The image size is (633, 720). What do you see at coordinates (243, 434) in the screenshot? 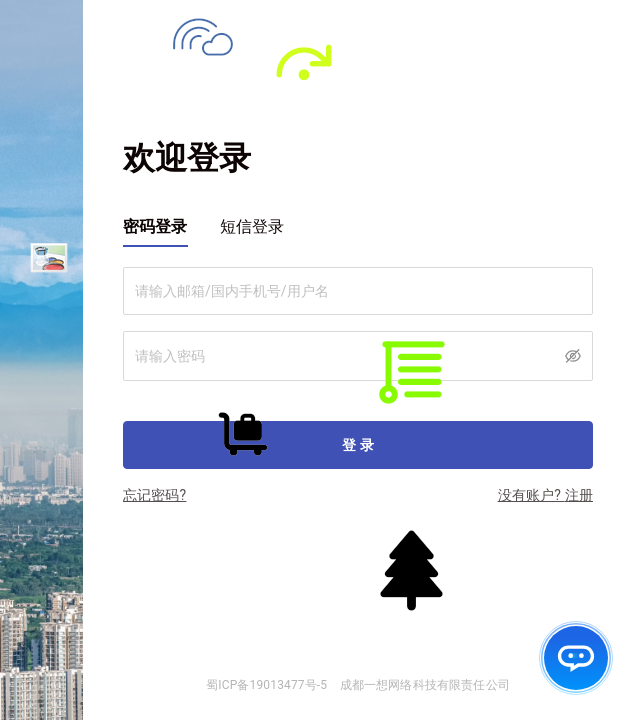
I see `luggage cart or baggage trolley` at bounding box center [243, 434].